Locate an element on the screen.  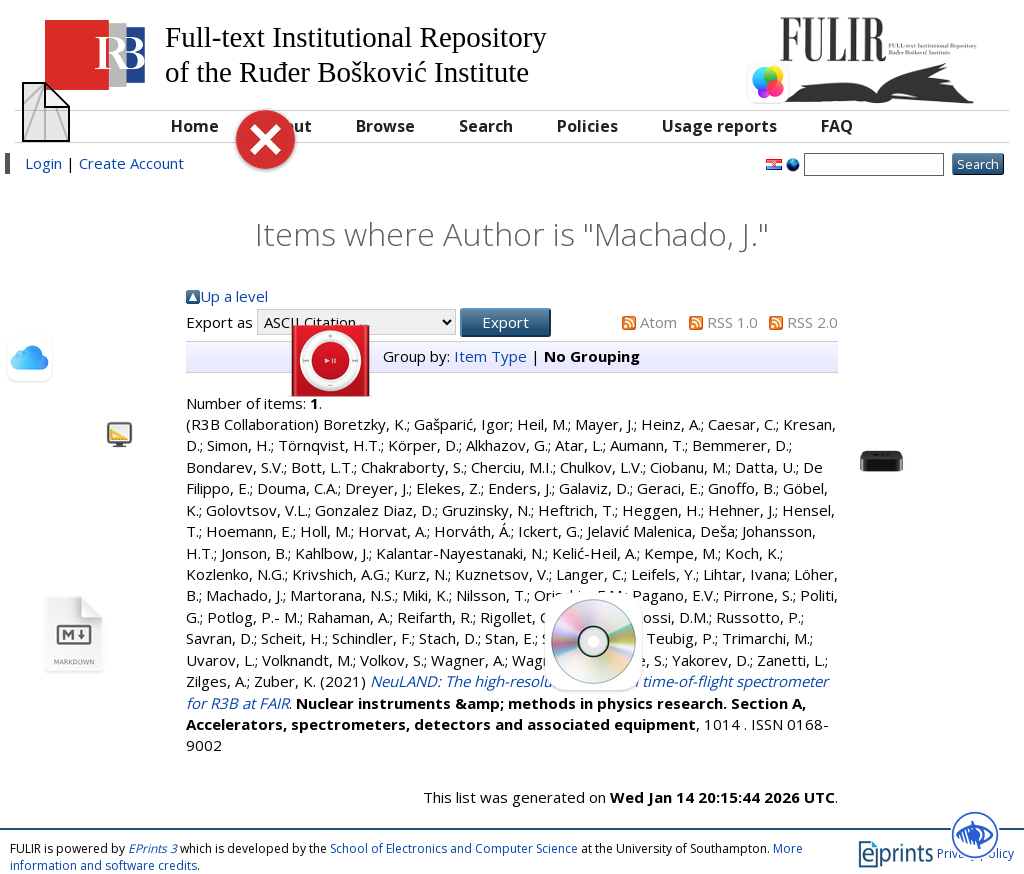
access display settings is located at coordinates (119, 434).